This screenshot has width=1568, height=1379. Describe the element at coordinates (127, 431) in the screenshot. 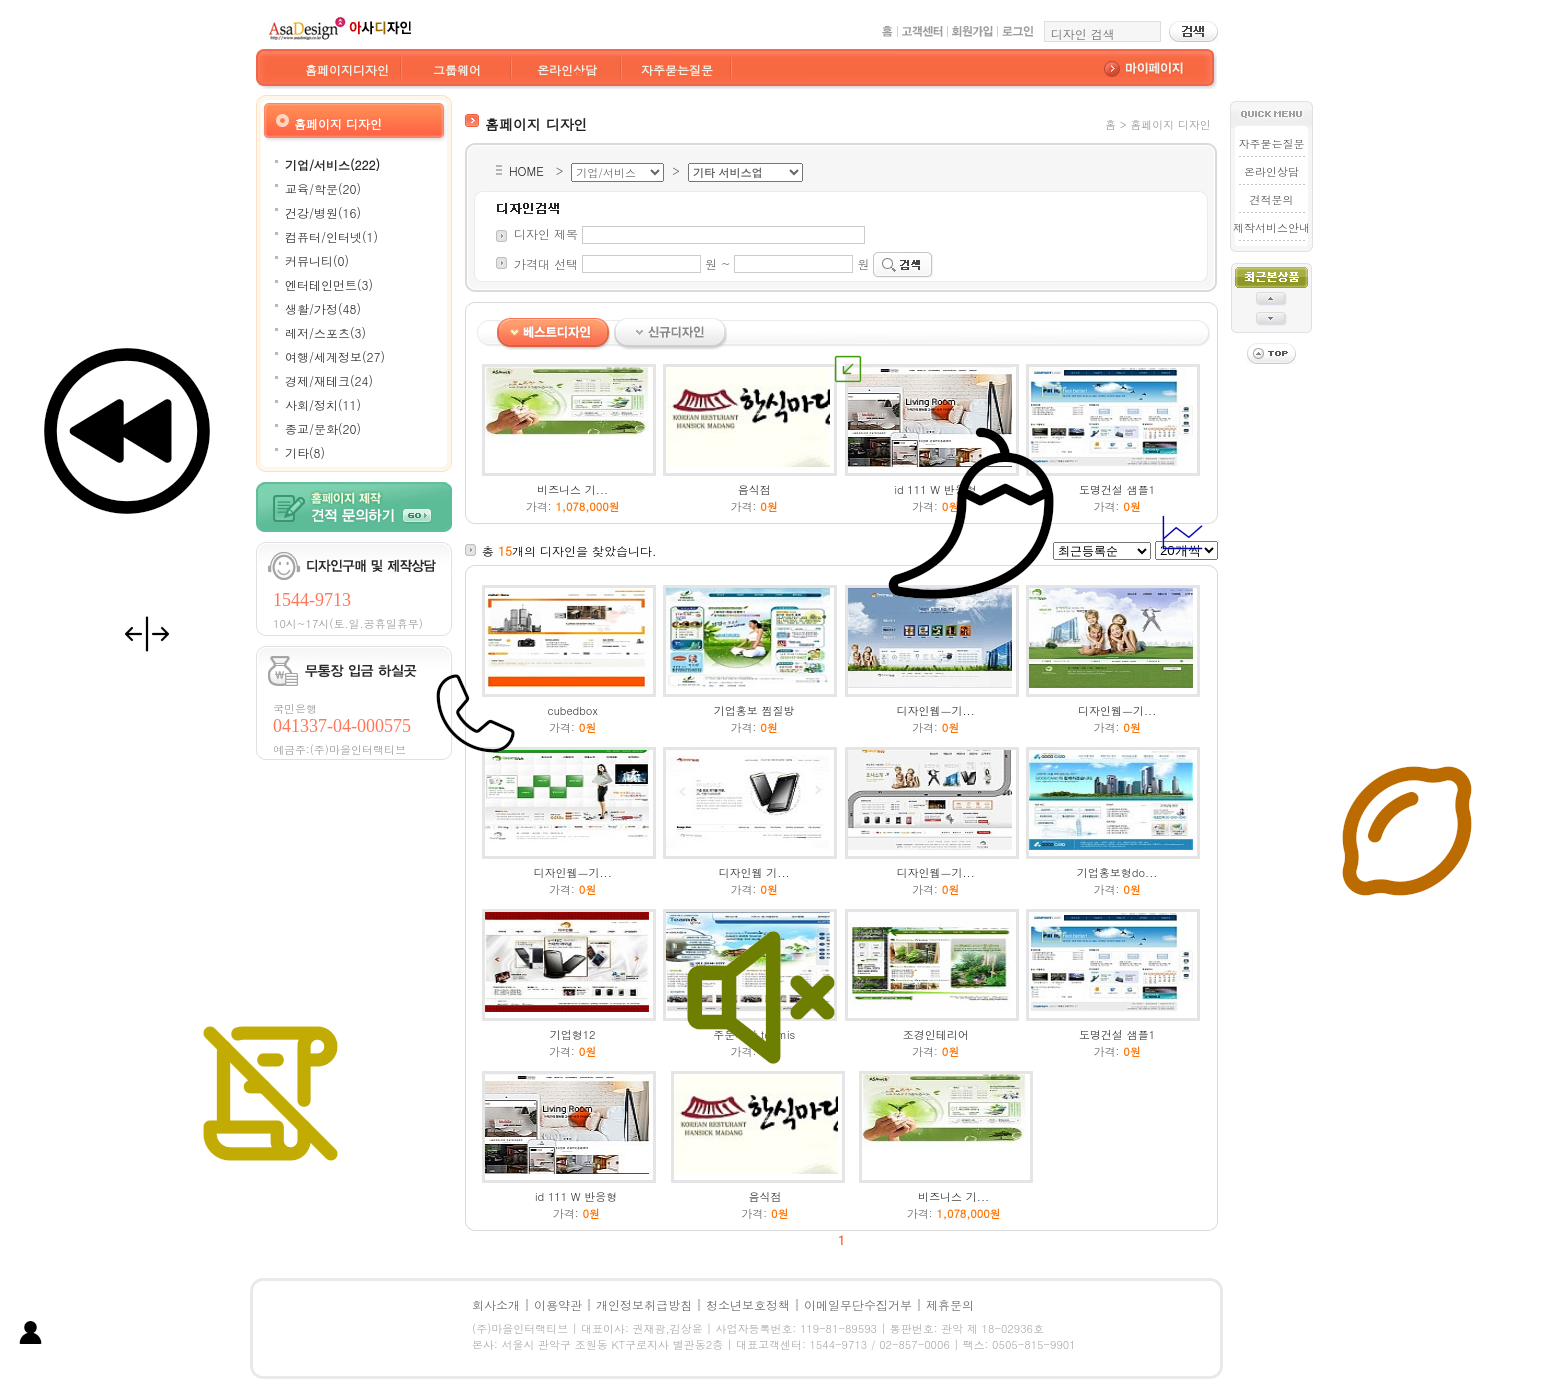

I see `rewind or skip to previous track` at that location.